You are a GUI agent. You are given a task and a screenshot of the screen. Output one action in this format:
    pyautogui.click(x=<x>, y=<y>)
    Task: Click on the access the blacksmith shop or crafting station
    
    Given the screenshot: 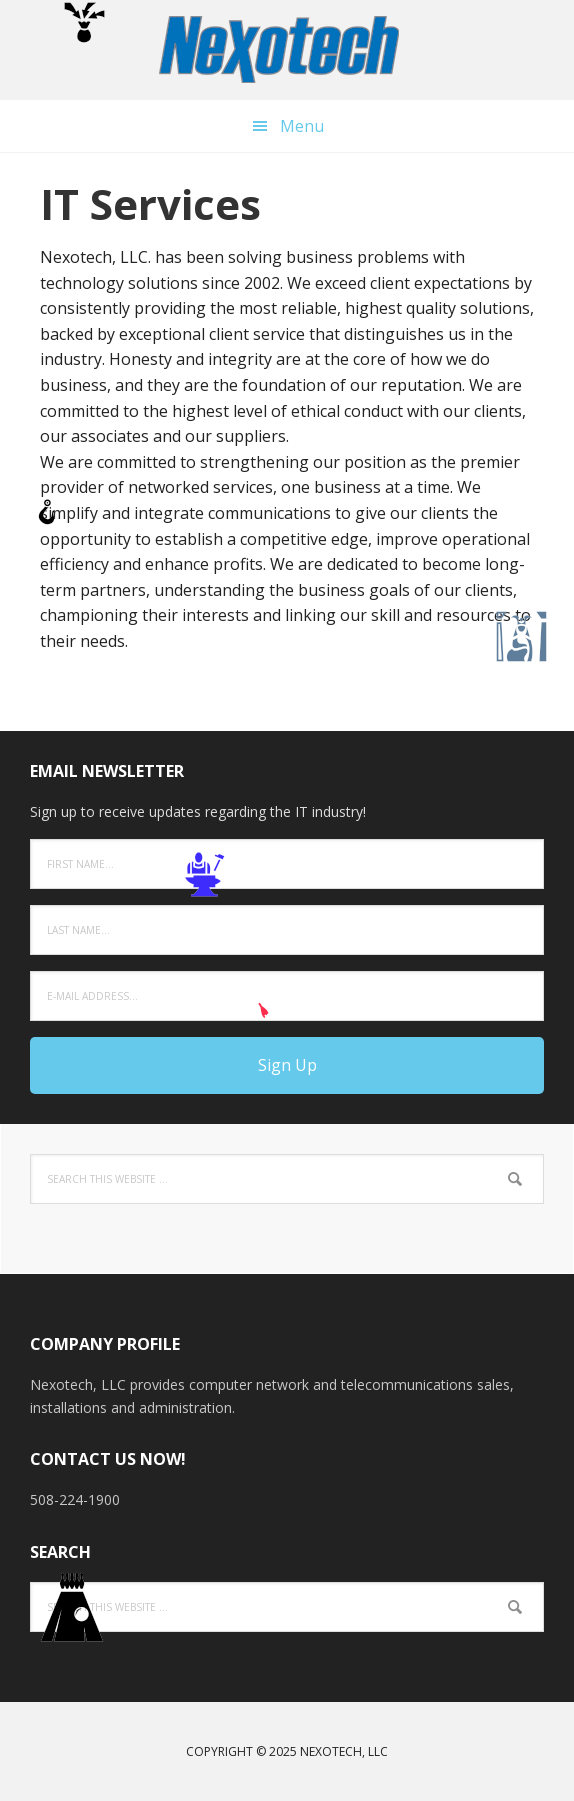 What is the action you would take?
    pyautogui.click(x=203, y=874)
    